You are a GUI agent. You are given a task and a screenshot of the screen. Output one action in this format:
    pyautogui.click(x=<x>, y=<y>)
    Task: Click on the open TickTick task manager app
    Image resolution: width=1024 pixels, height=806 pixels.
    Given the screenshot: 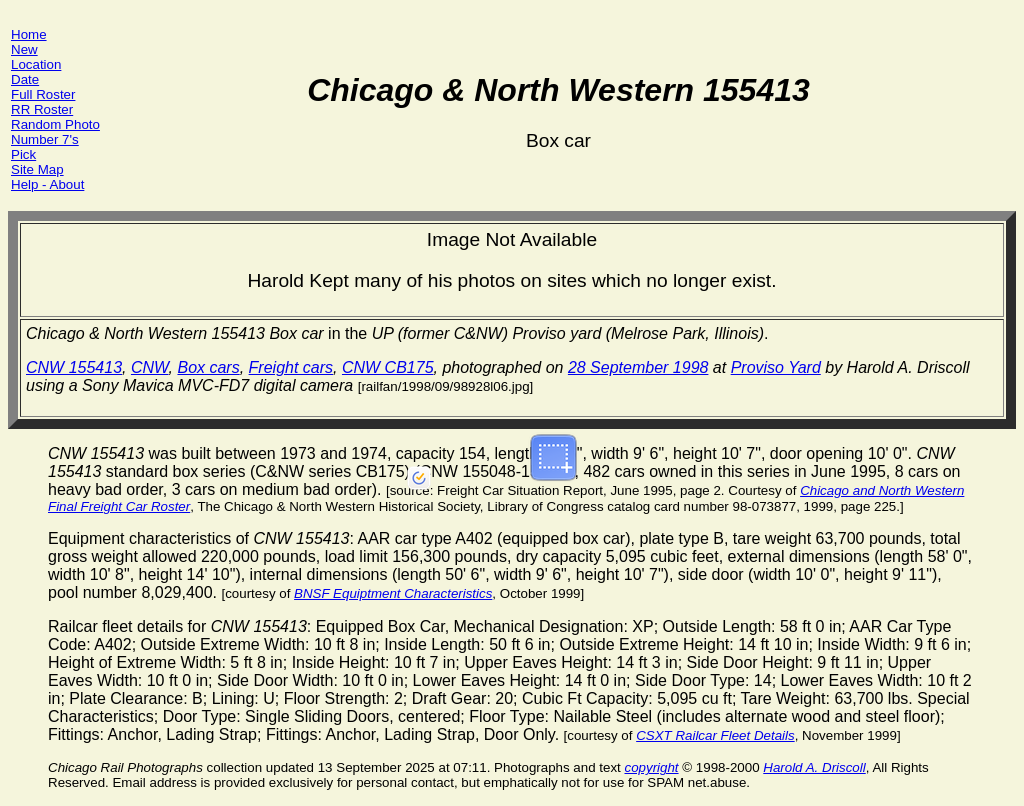 What is the action you would take?
    pyautogui.click(x=419, y=478)
    